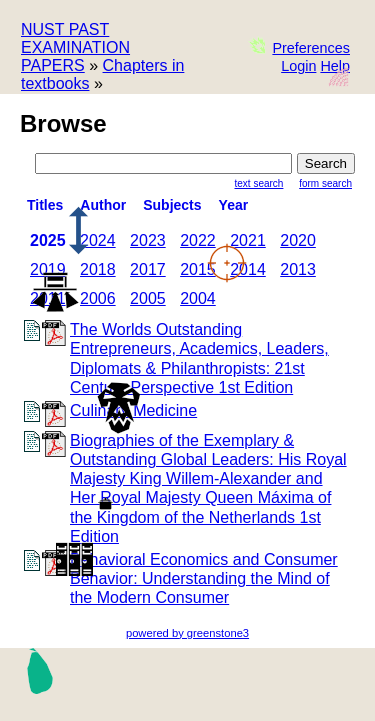 The image size is (375, 721). What do you see at coordinates (256, 44) in the screenshot?
I see `indicates an explosion or blast effect in a game` at bounding box center [256, 44].